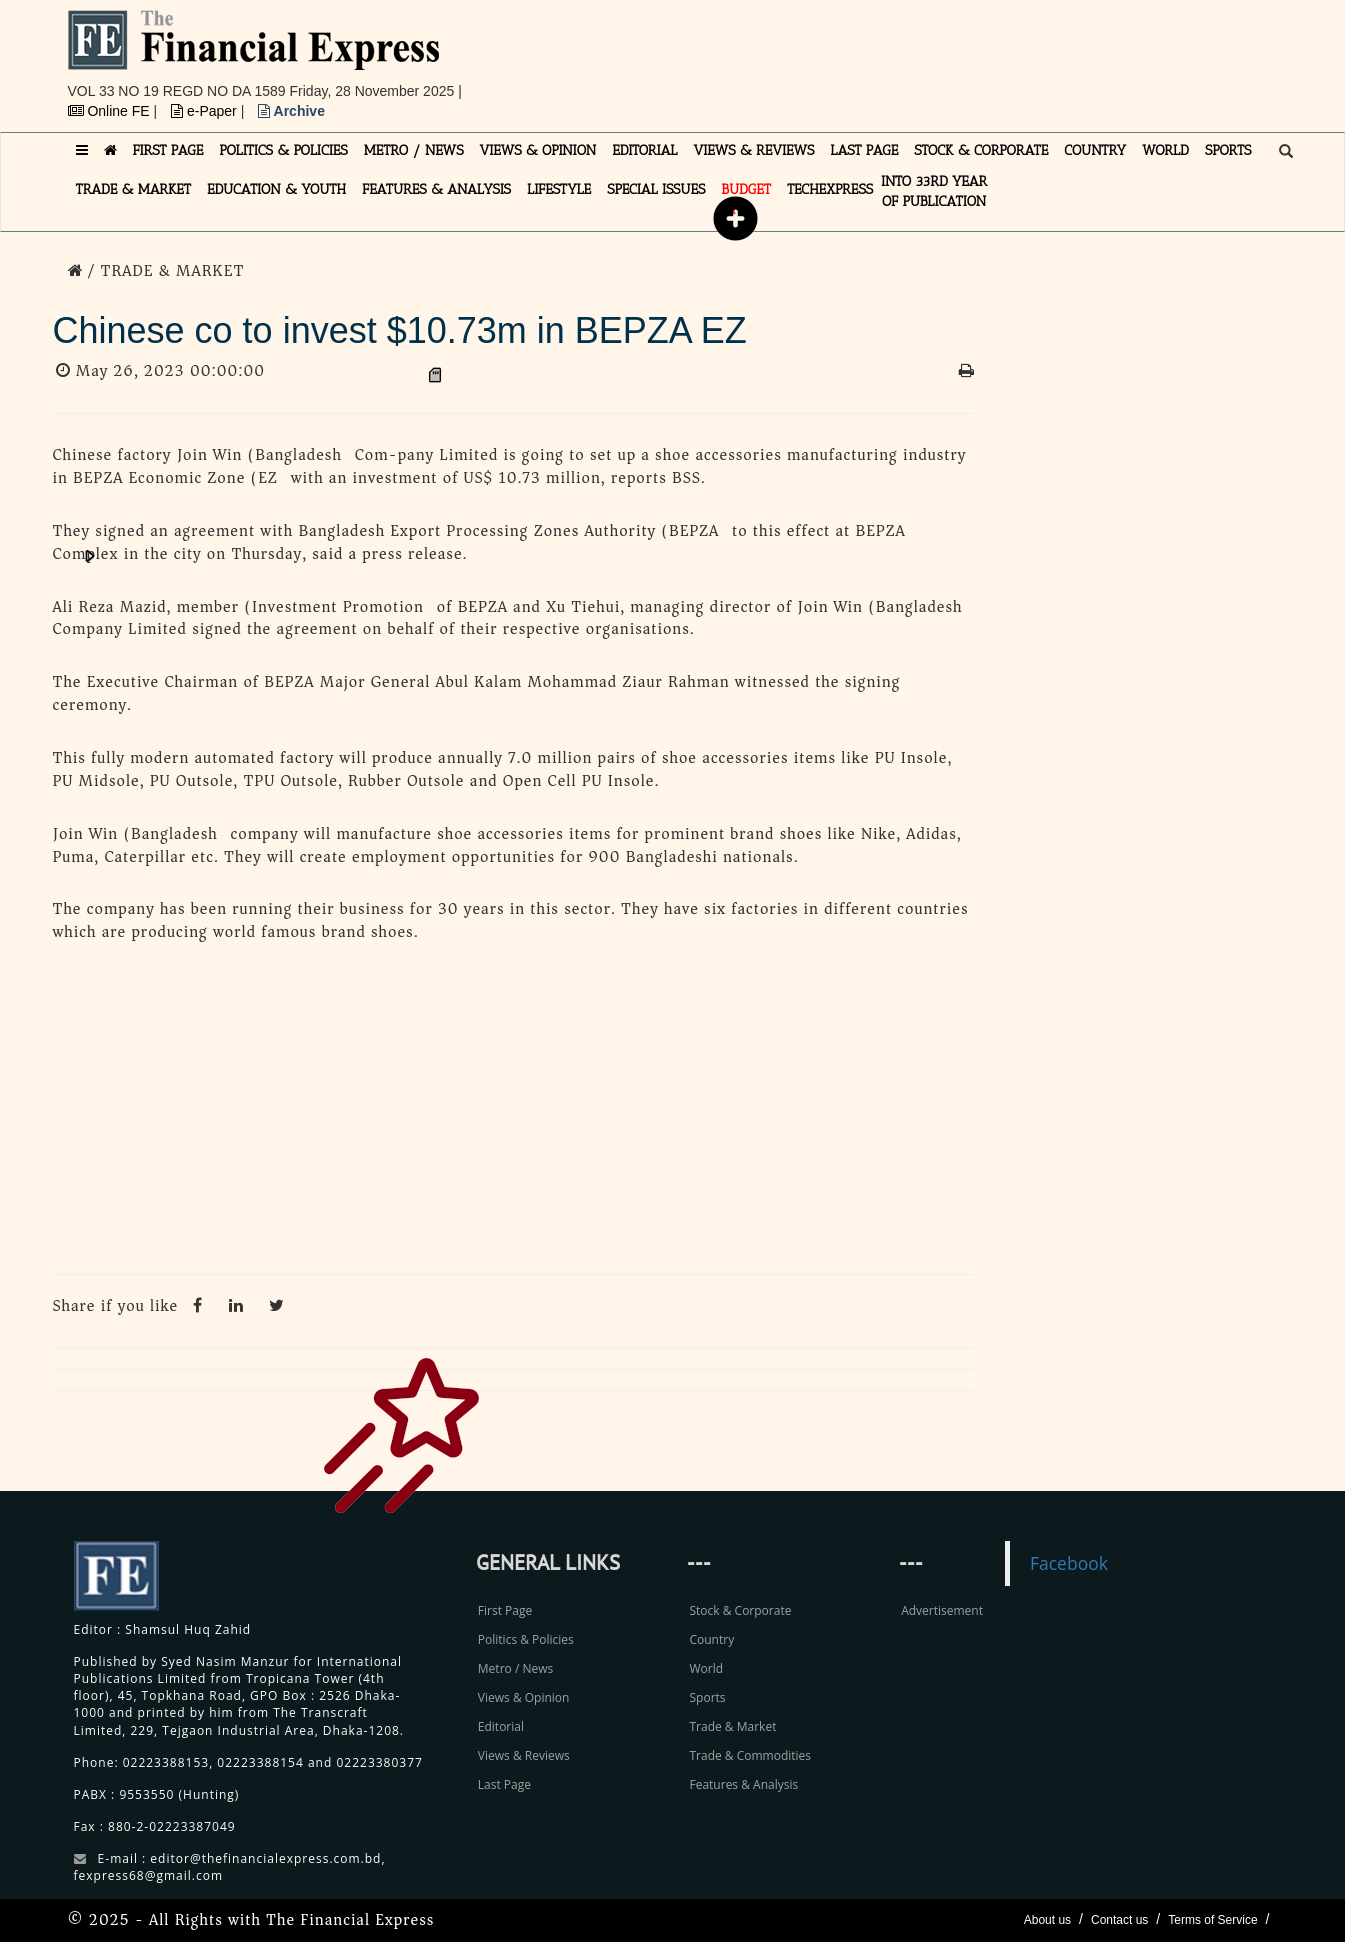 Image resolution: width=1345 pixels, height=1942 pixels. What do you see at coordinates (435, 375) in the screenshot?
I see `access sd card storage` at bounding box center [435, 375].